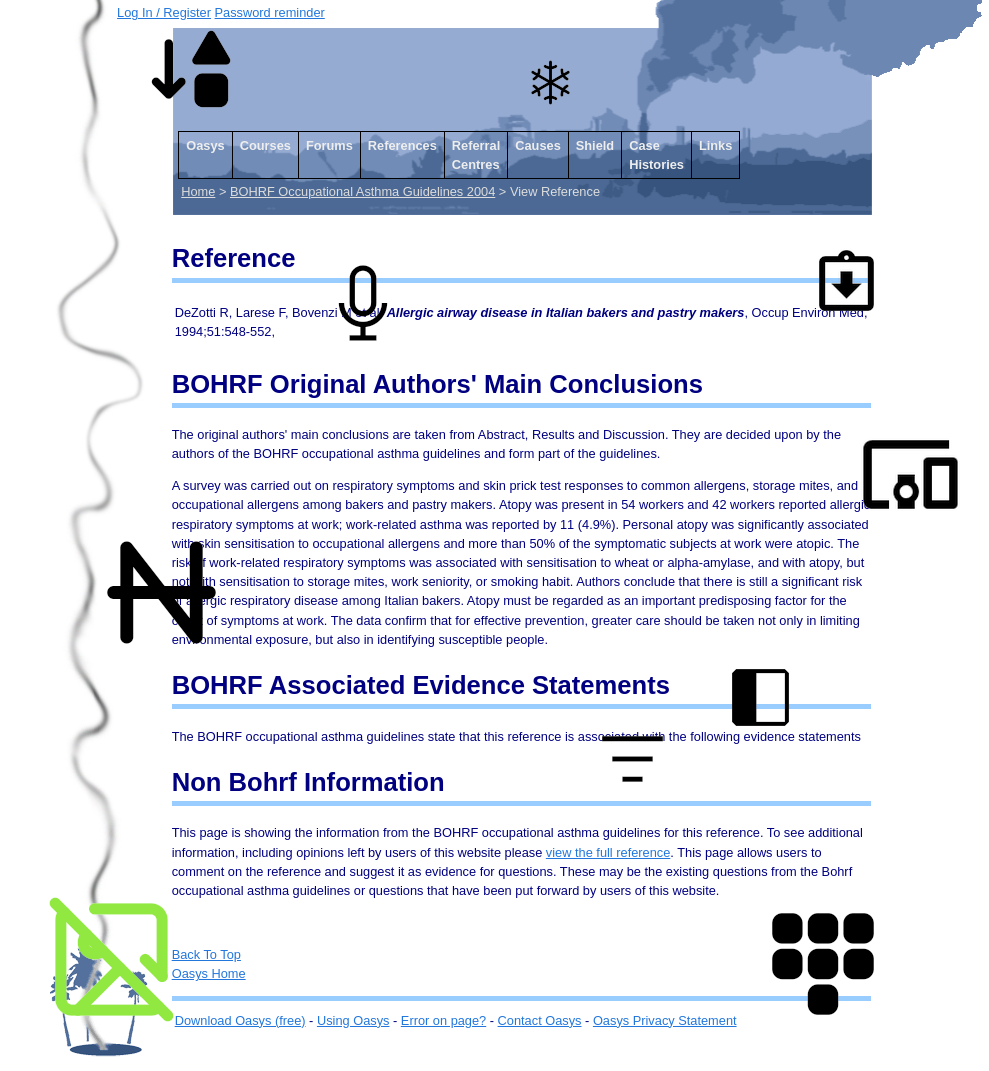  What do you see at coordinates (632, 761) in the screenshot?
I see `filter or sort list items` at bounding box center [632, 761].